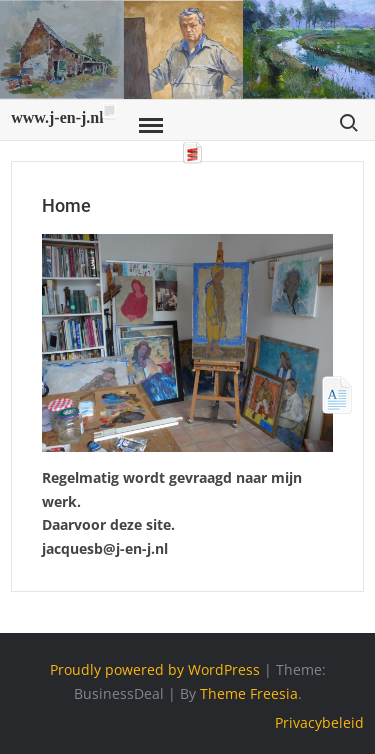 This screenshot has width=375, height=754. I want to click on indicates a scala source code file, so click(192, 152).